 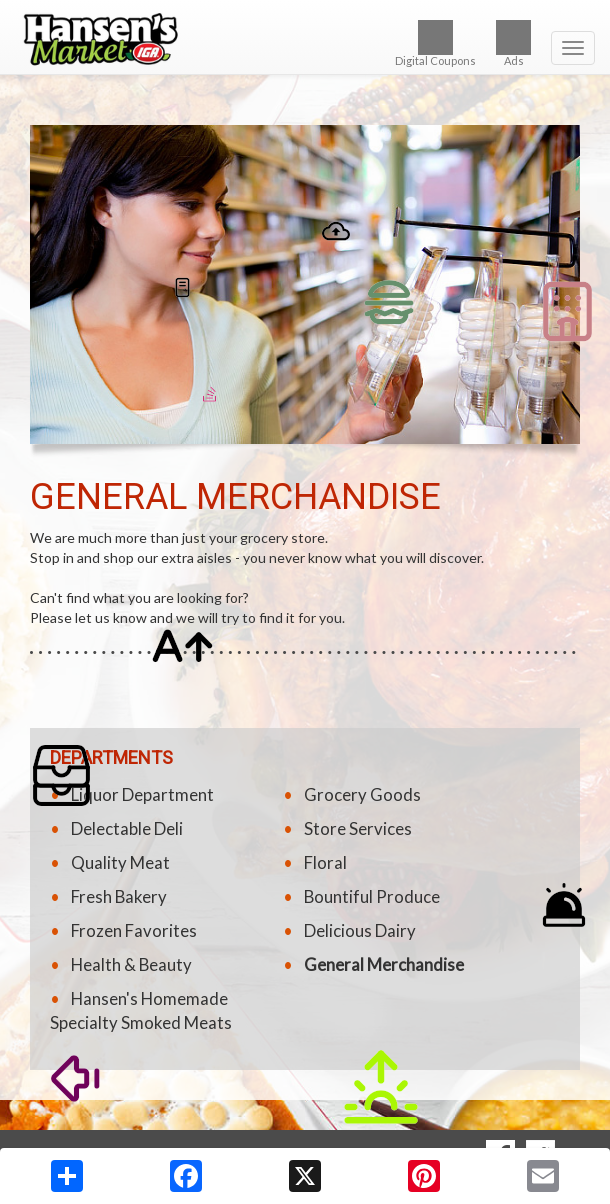 I want to click on upload file to cloud storage, so click(x=336, y=231).